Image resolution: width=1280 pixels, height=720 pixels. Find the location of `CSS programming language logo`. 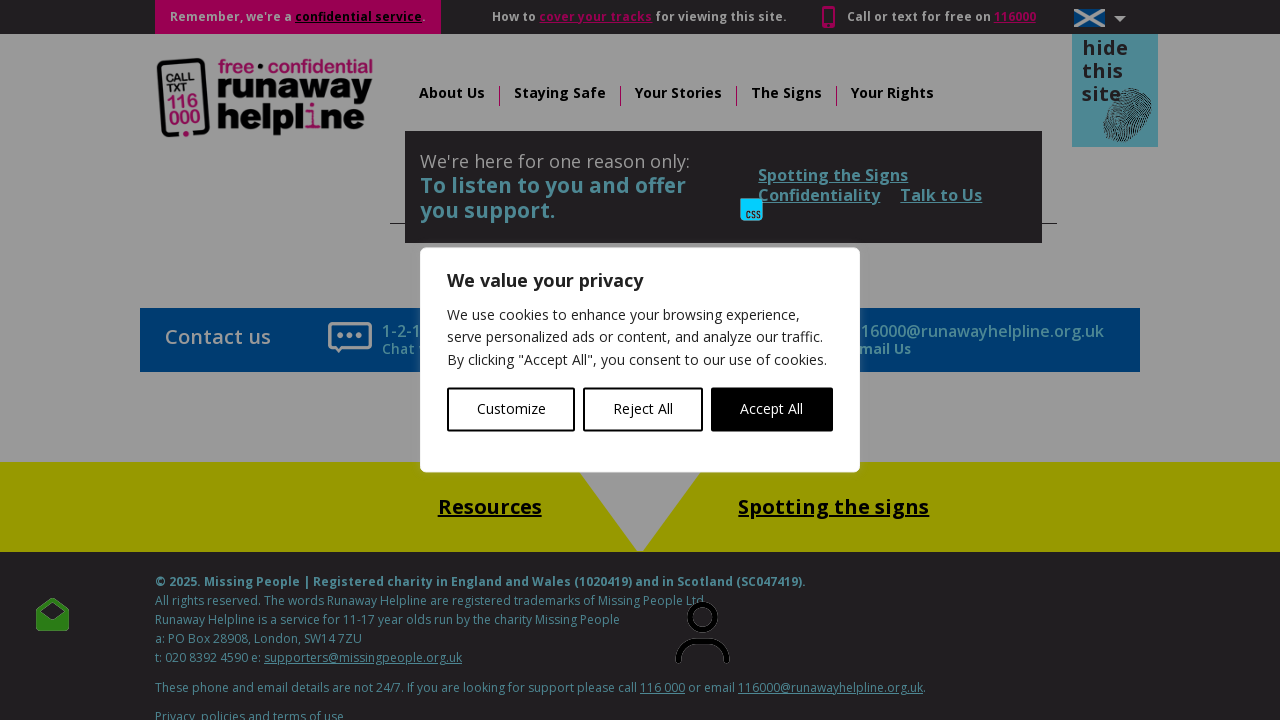

CSS programming language logo is located at coordinates (751, 209).